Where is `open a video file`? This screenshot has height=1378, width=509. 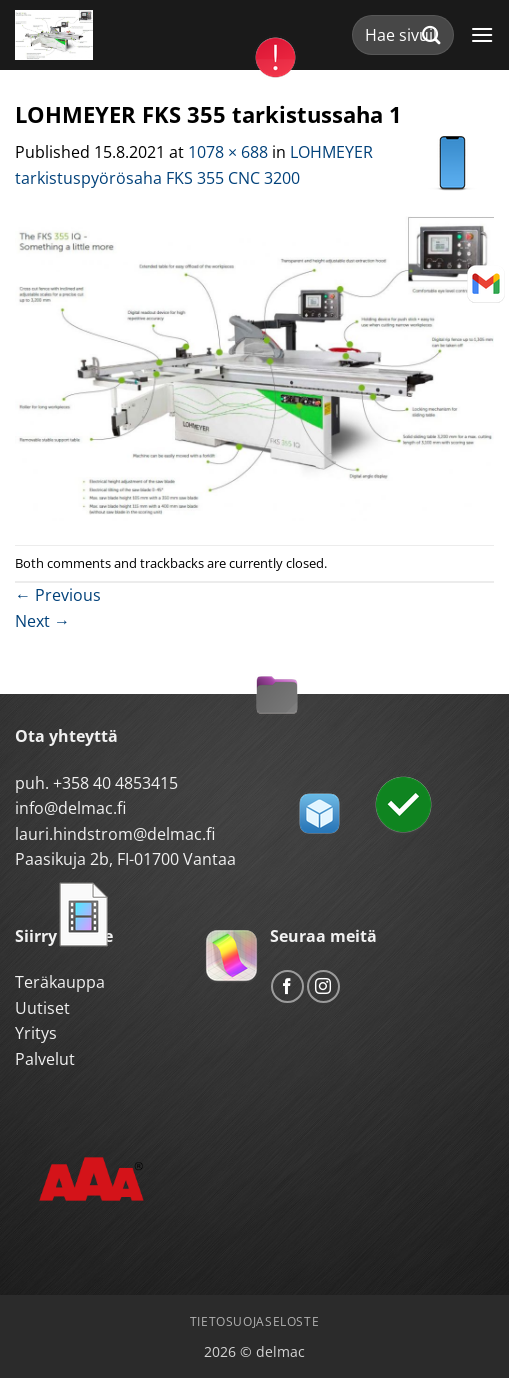
open a video file is located at coordinates (83, 914).